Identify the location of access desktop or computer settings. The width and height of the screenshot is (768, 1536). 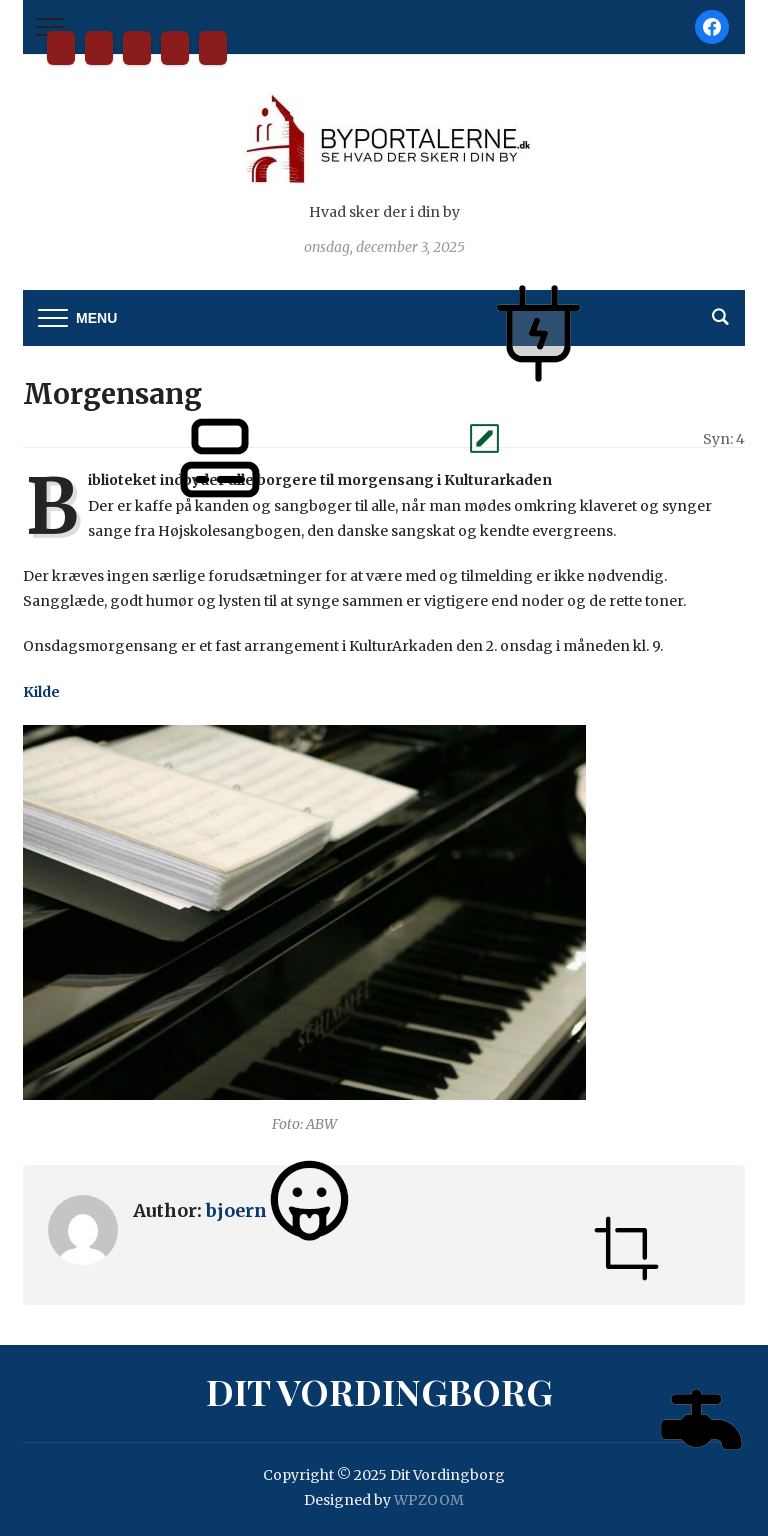
(220, 458).